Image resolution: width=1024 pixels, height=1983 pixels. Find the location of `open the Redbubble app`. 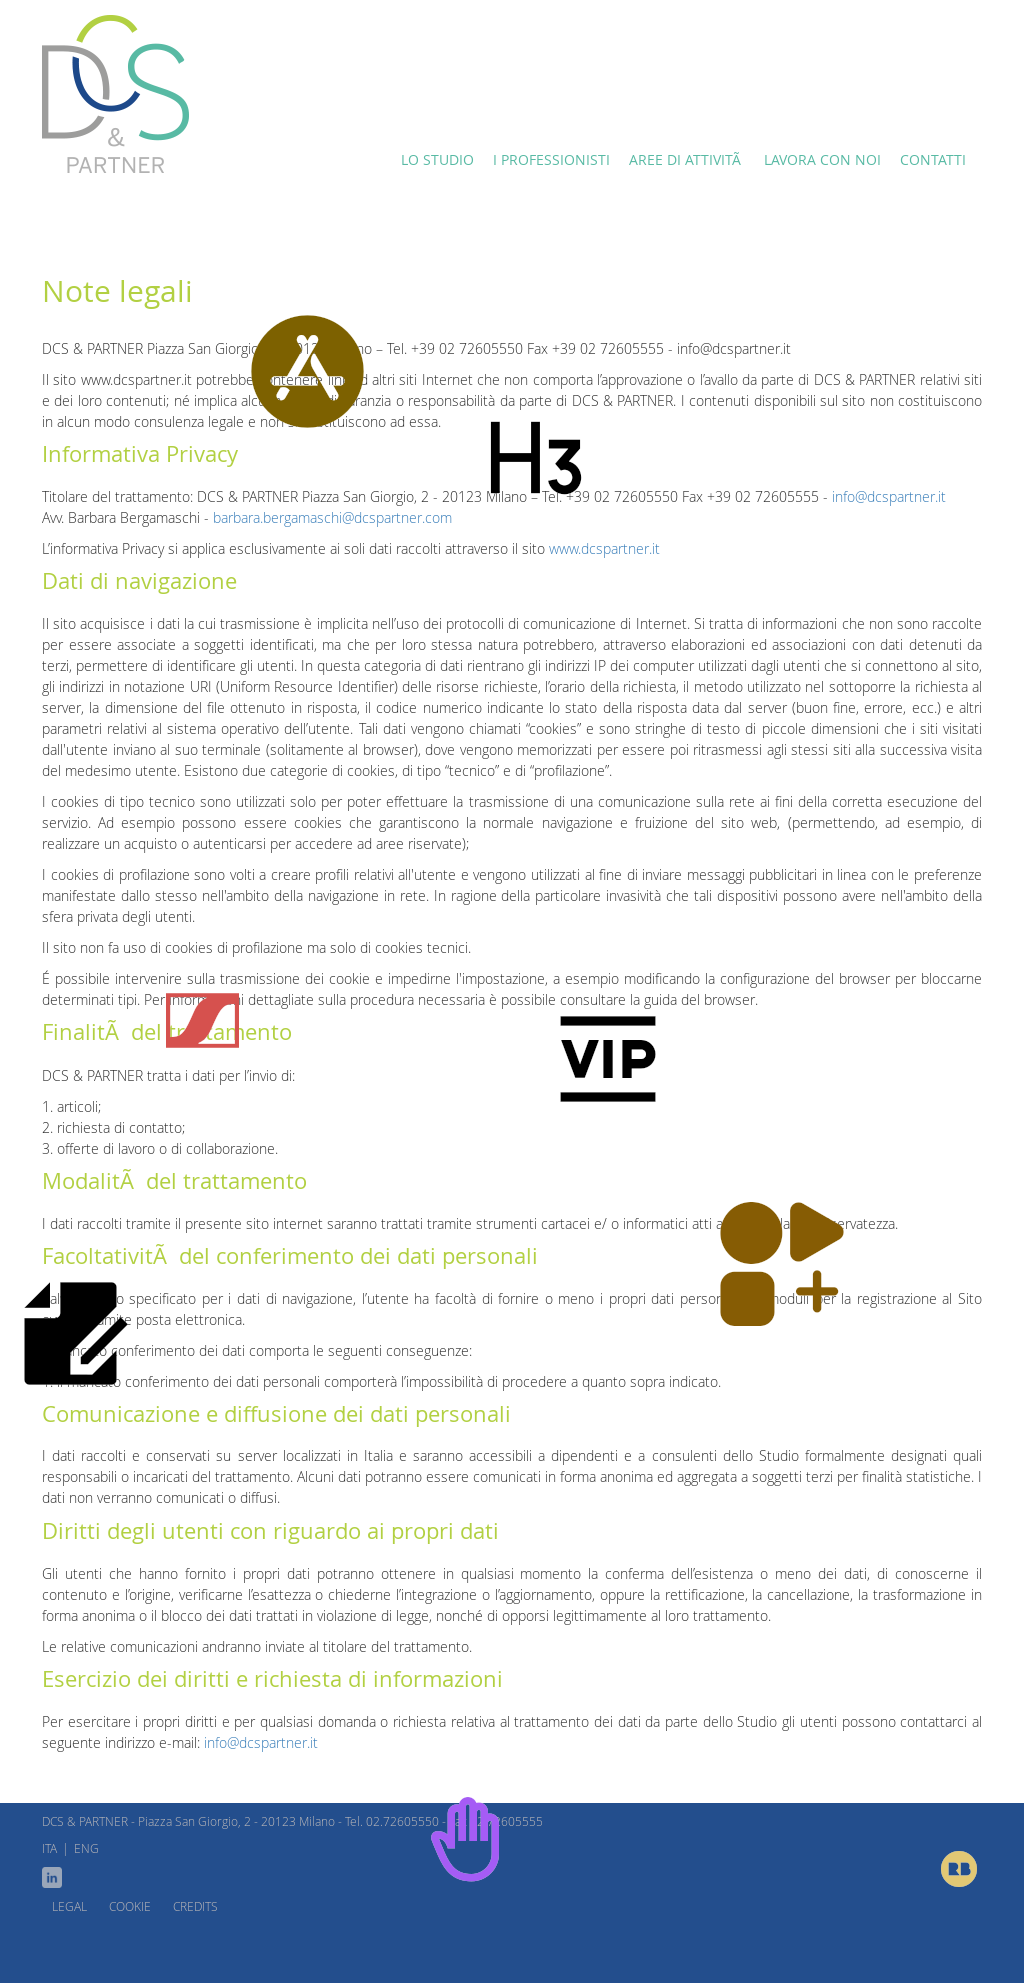

open the Redbubble app is located at coordinates (959, 1869).